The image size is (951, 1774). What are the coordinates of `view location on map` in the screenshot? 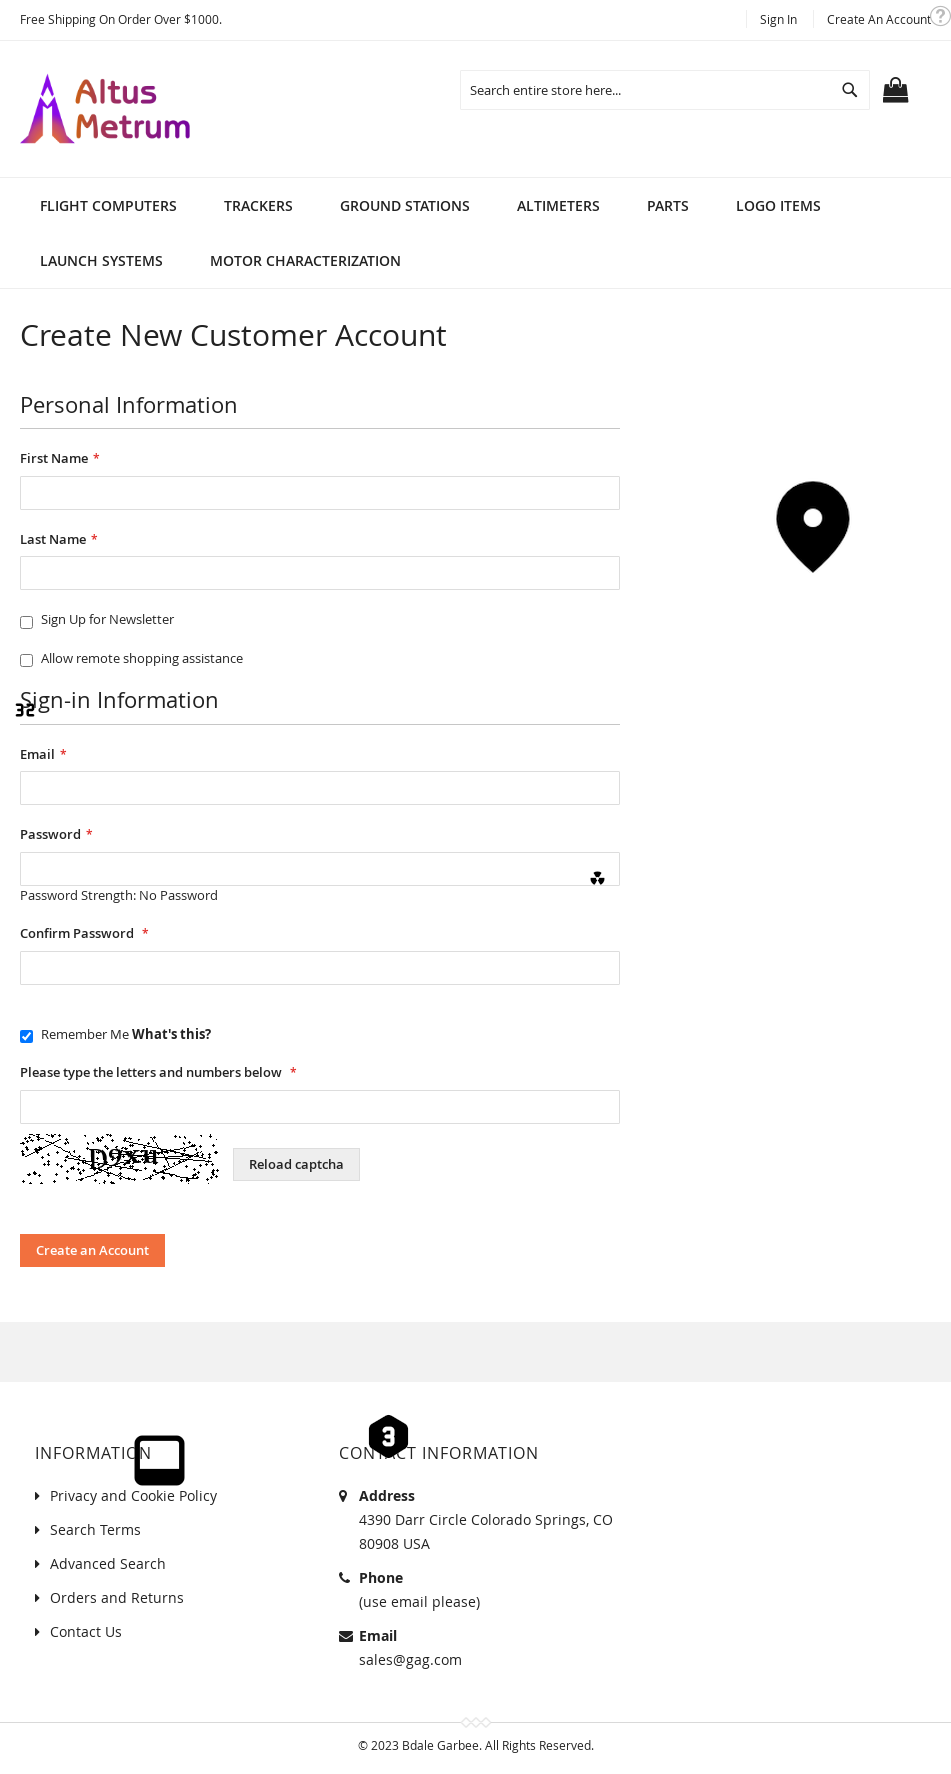 It's located at (813, 527).